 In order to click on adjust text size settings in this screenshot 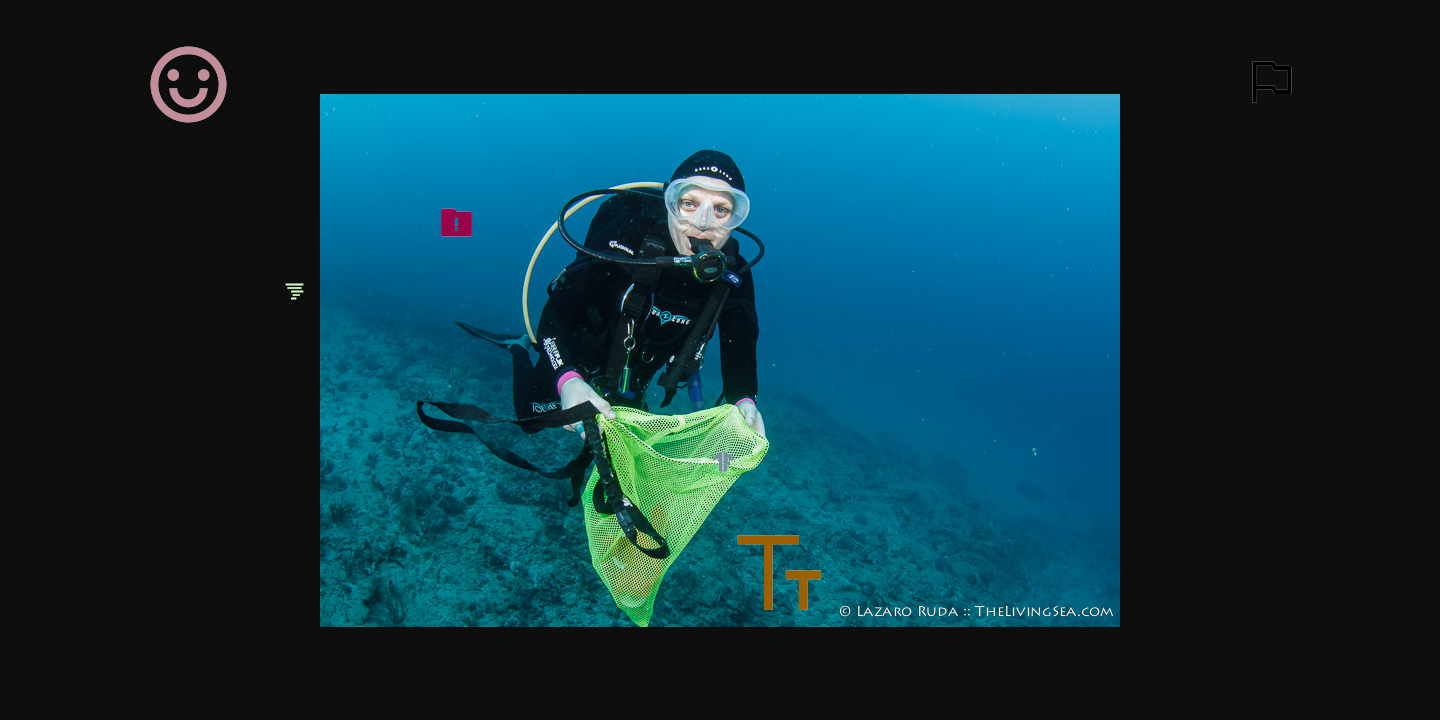, I will do `click(781, 570)`.